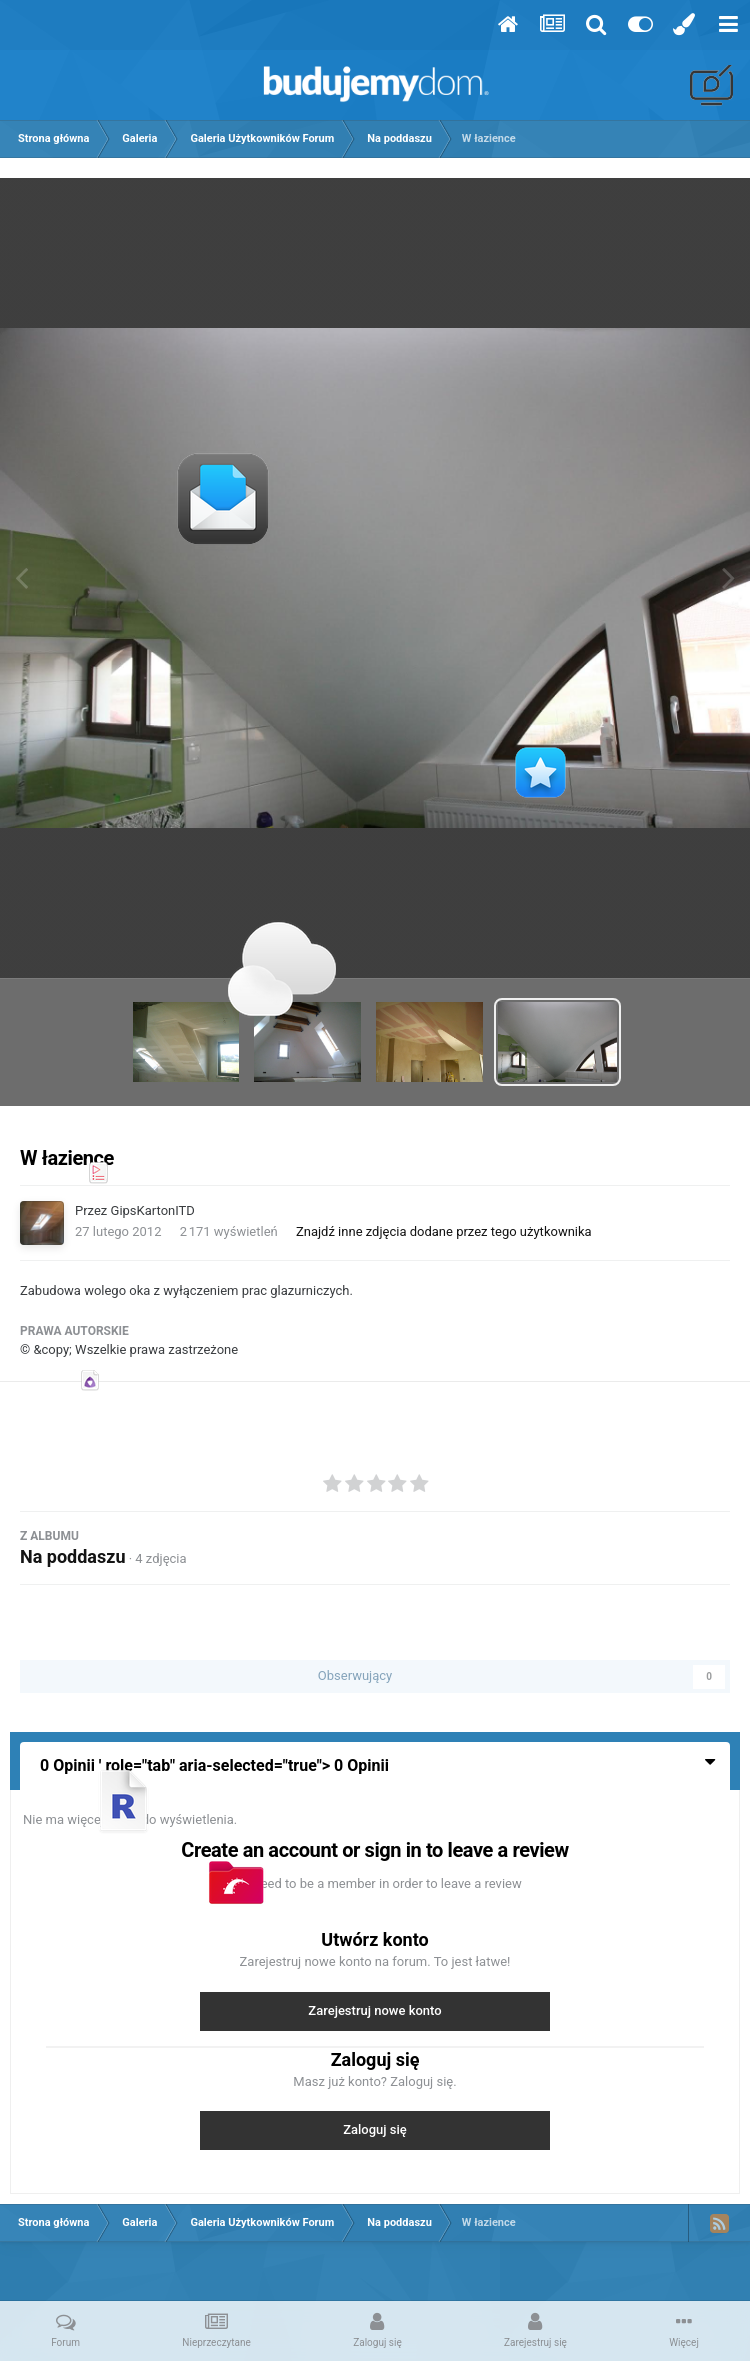 The height and width of the screenshot is (2361, 750). I want to click on indicates cloudy weather conditions, so click(282, 969).